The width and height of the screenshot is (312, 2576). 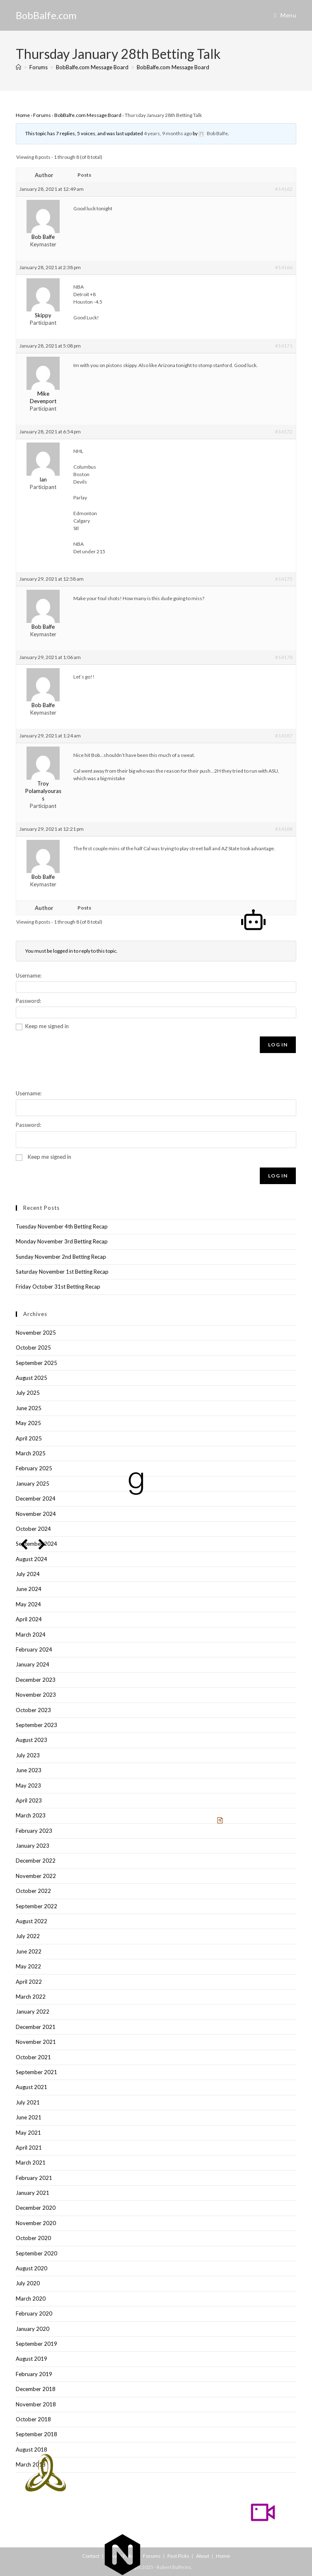 I want to click on access AI or chatbot features, so click(x=253, y=921).